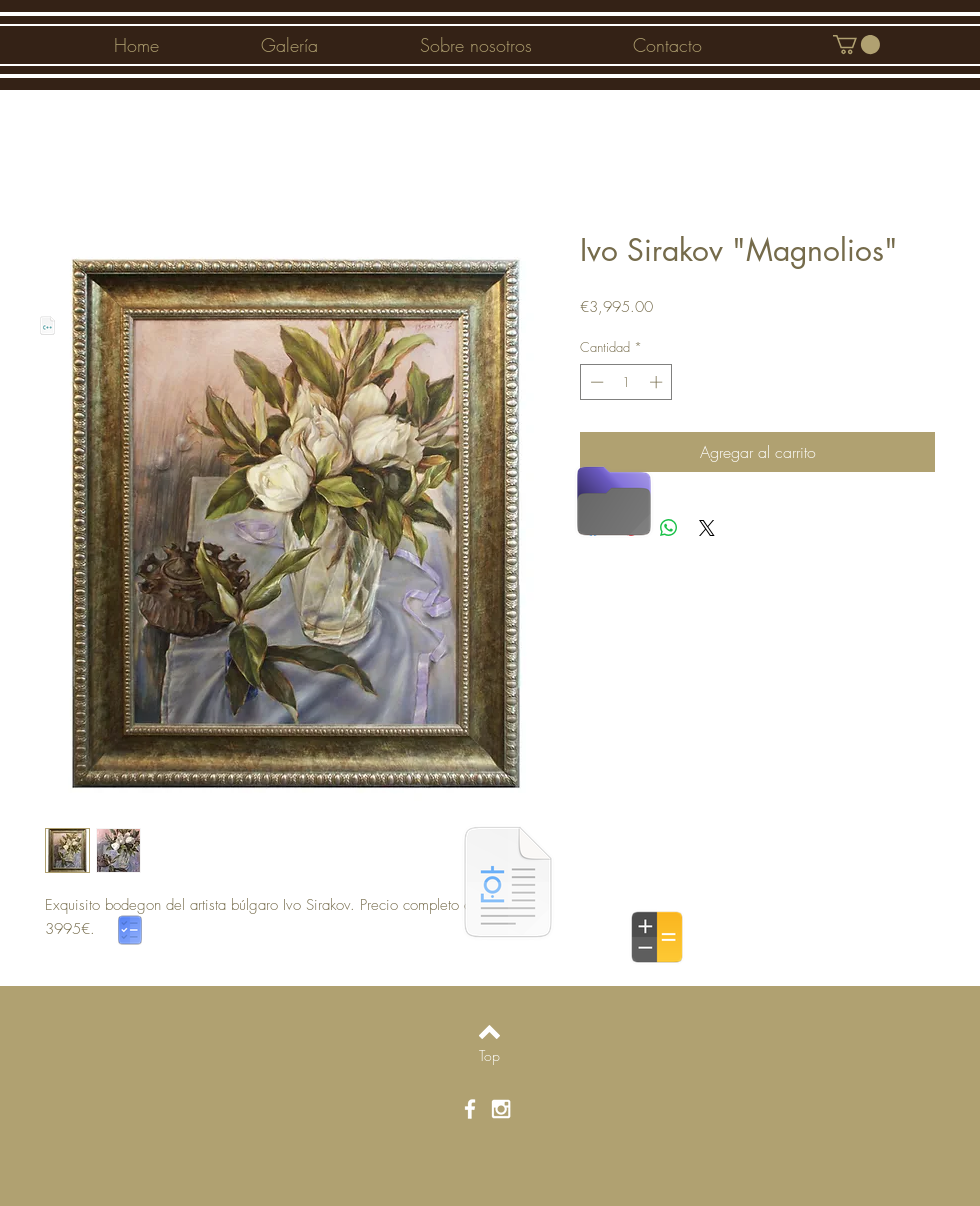  Describe the element at coordinates (508, 882) in the screenshot. I see `open a Hangul Word Processor (.hwp) document` at that location.